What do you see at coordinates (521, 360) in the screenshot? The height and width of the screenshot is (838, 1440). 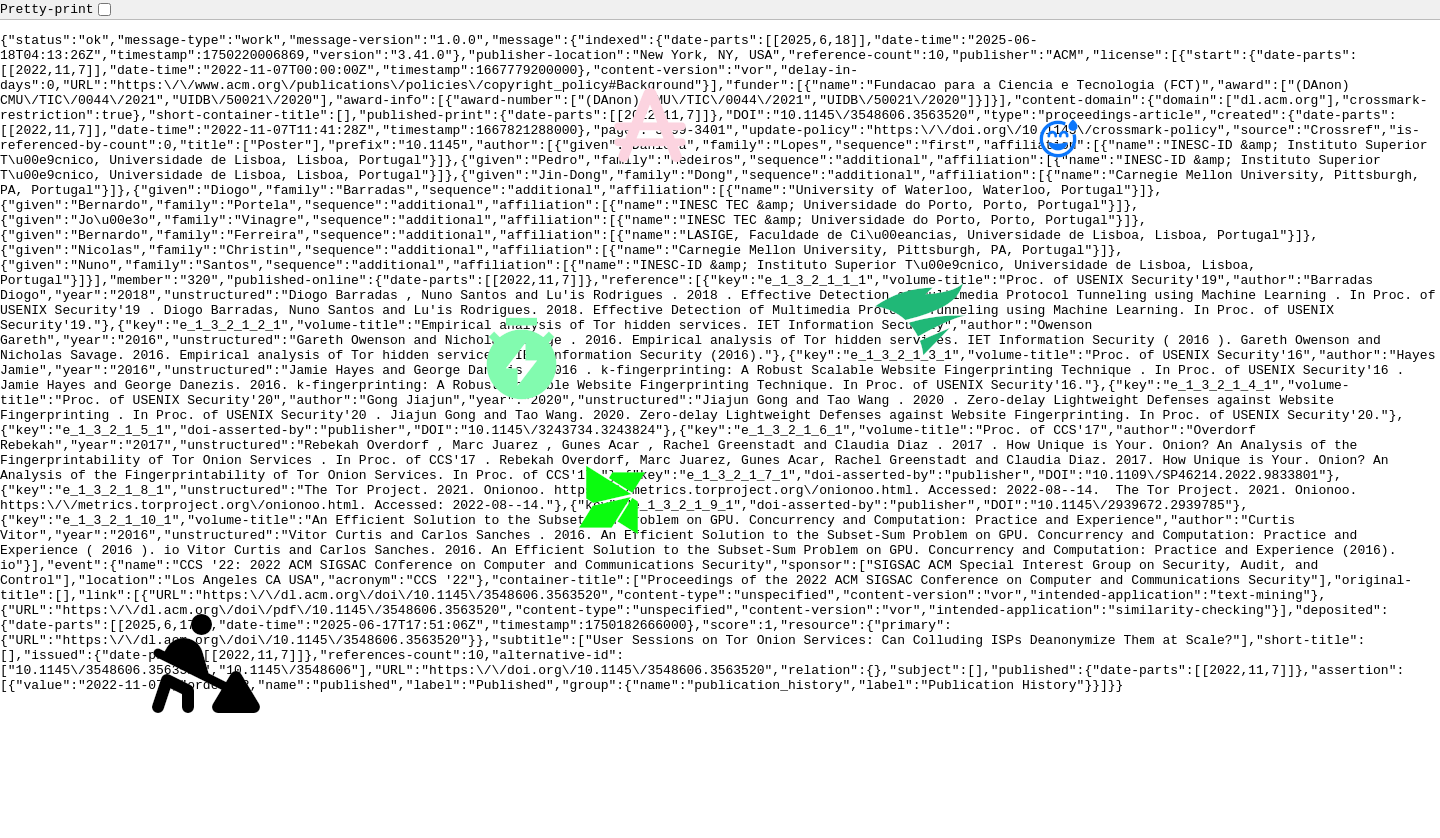 I see `start a quick timer or speed countdown` at bounding box center [521, 360].